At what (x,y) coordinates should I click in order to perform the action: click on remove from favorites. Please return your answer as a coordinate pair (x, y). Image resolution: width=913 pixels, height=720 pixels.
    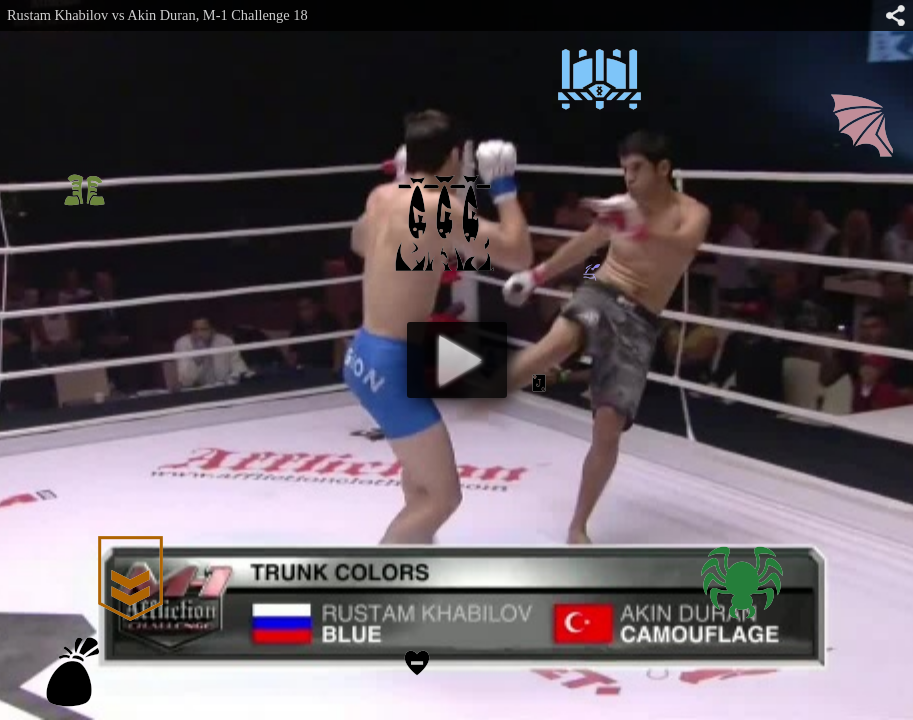
    Looking at the image, I should click on (417, 663).